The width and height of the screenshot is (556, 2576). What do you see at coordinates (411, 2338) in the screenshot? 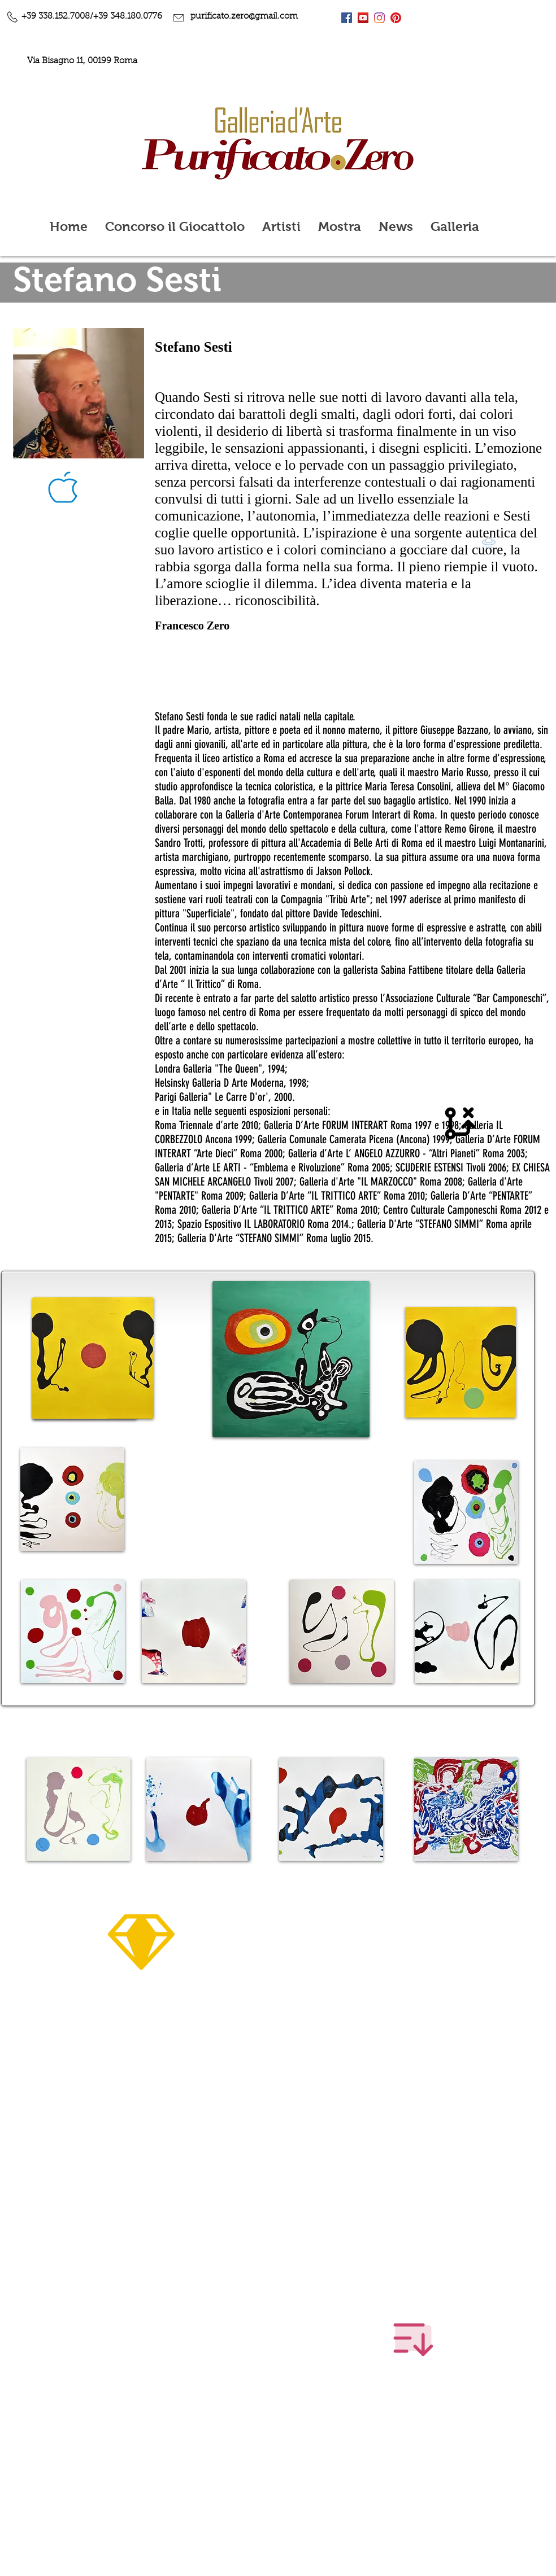
I see `sort items in ascending order` at bounding box center [411, 2338].